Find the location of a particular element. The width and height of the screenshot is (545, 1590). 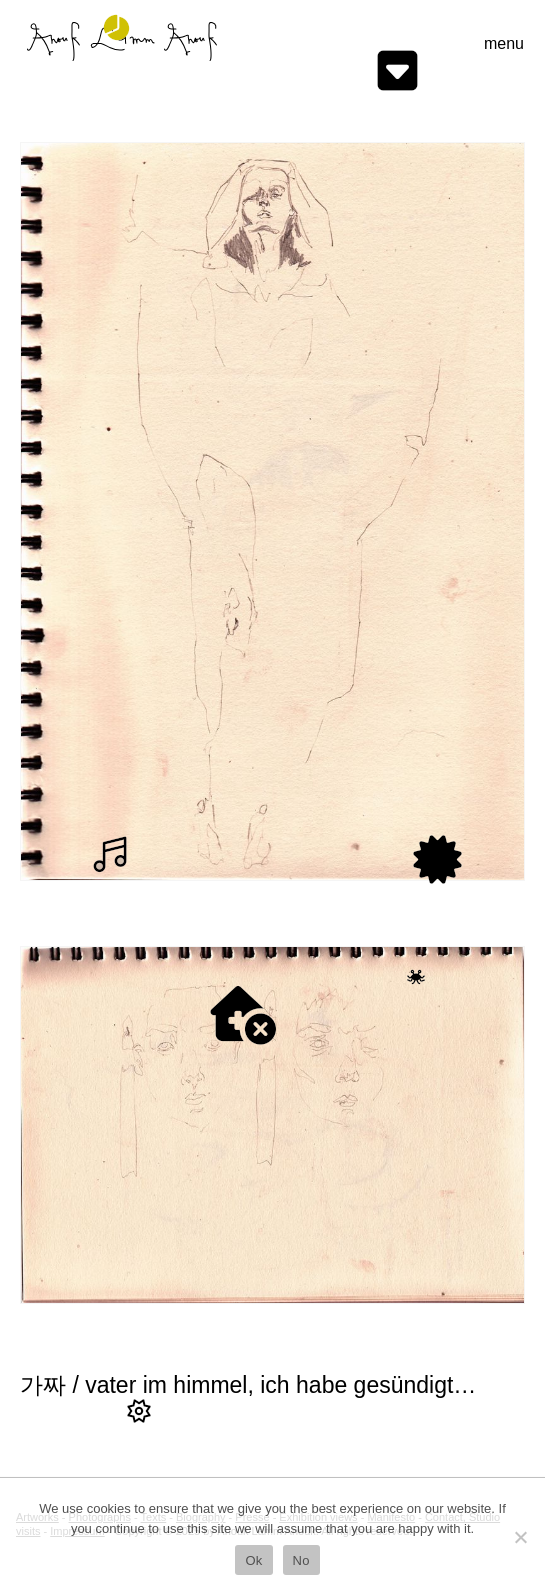

indicates a certified or verified status is located at coordinates (437, 859).